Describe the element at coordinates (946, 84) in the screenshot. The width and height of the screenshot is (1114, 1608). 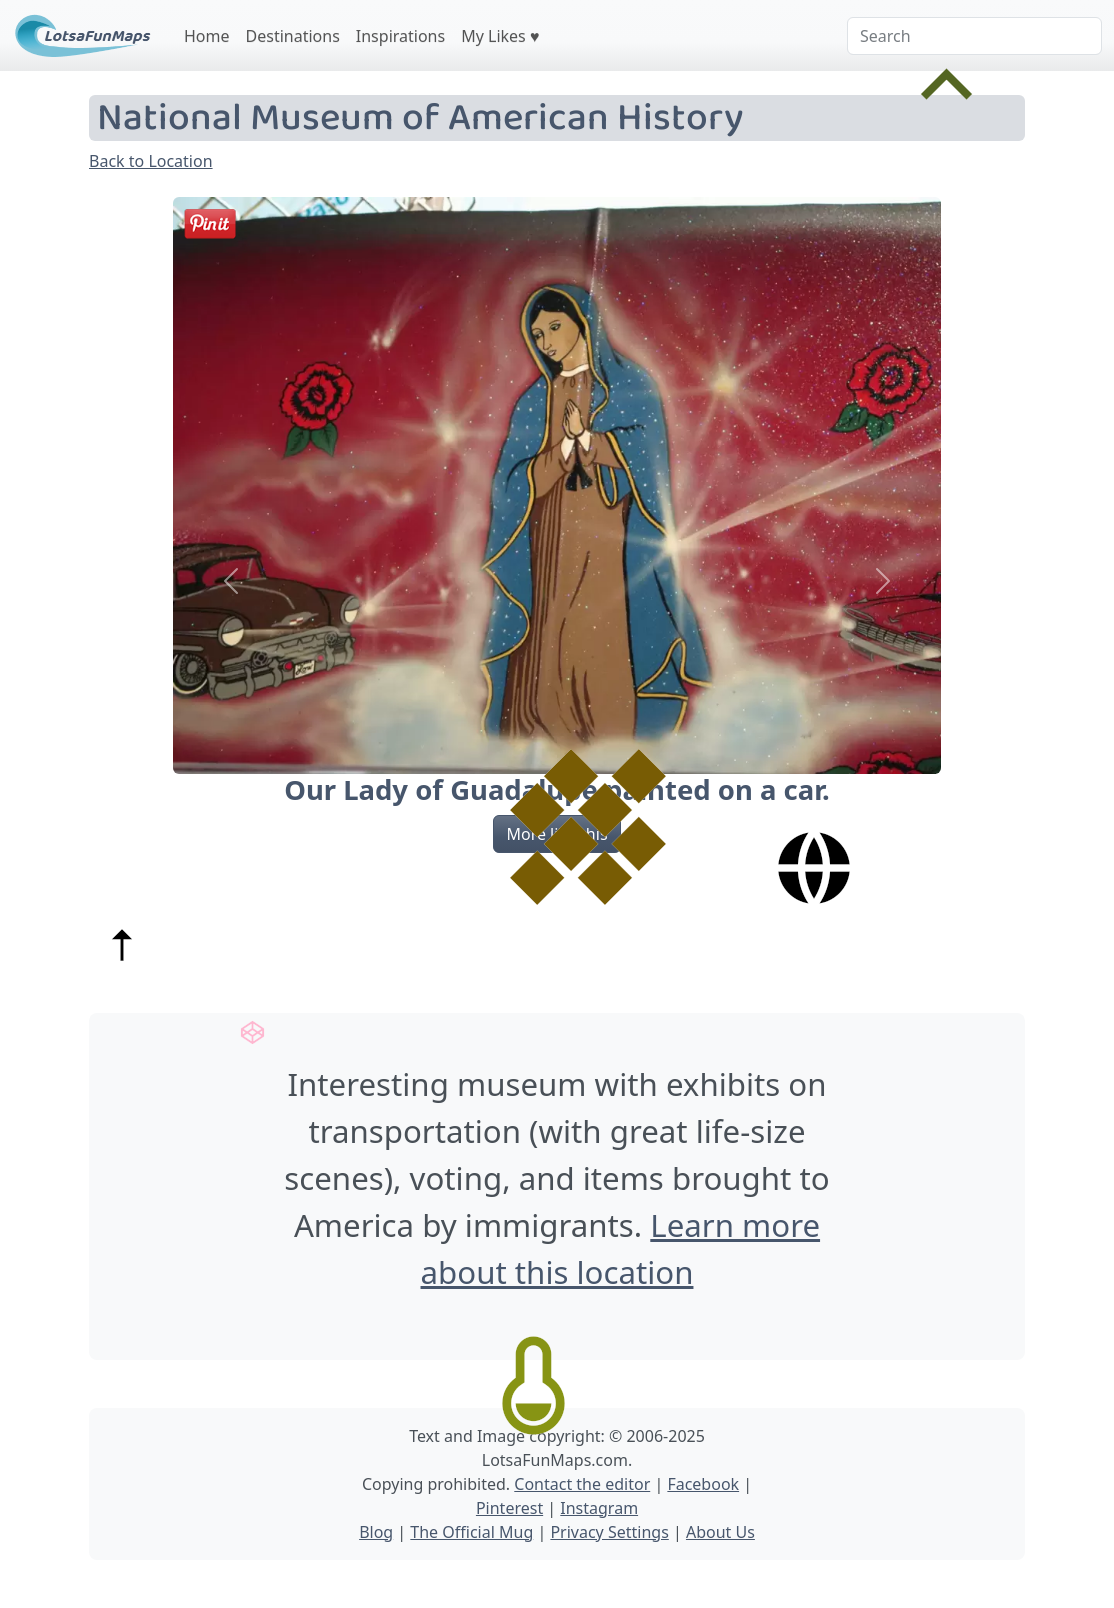
I see `collapse or minimize a section` at that location.